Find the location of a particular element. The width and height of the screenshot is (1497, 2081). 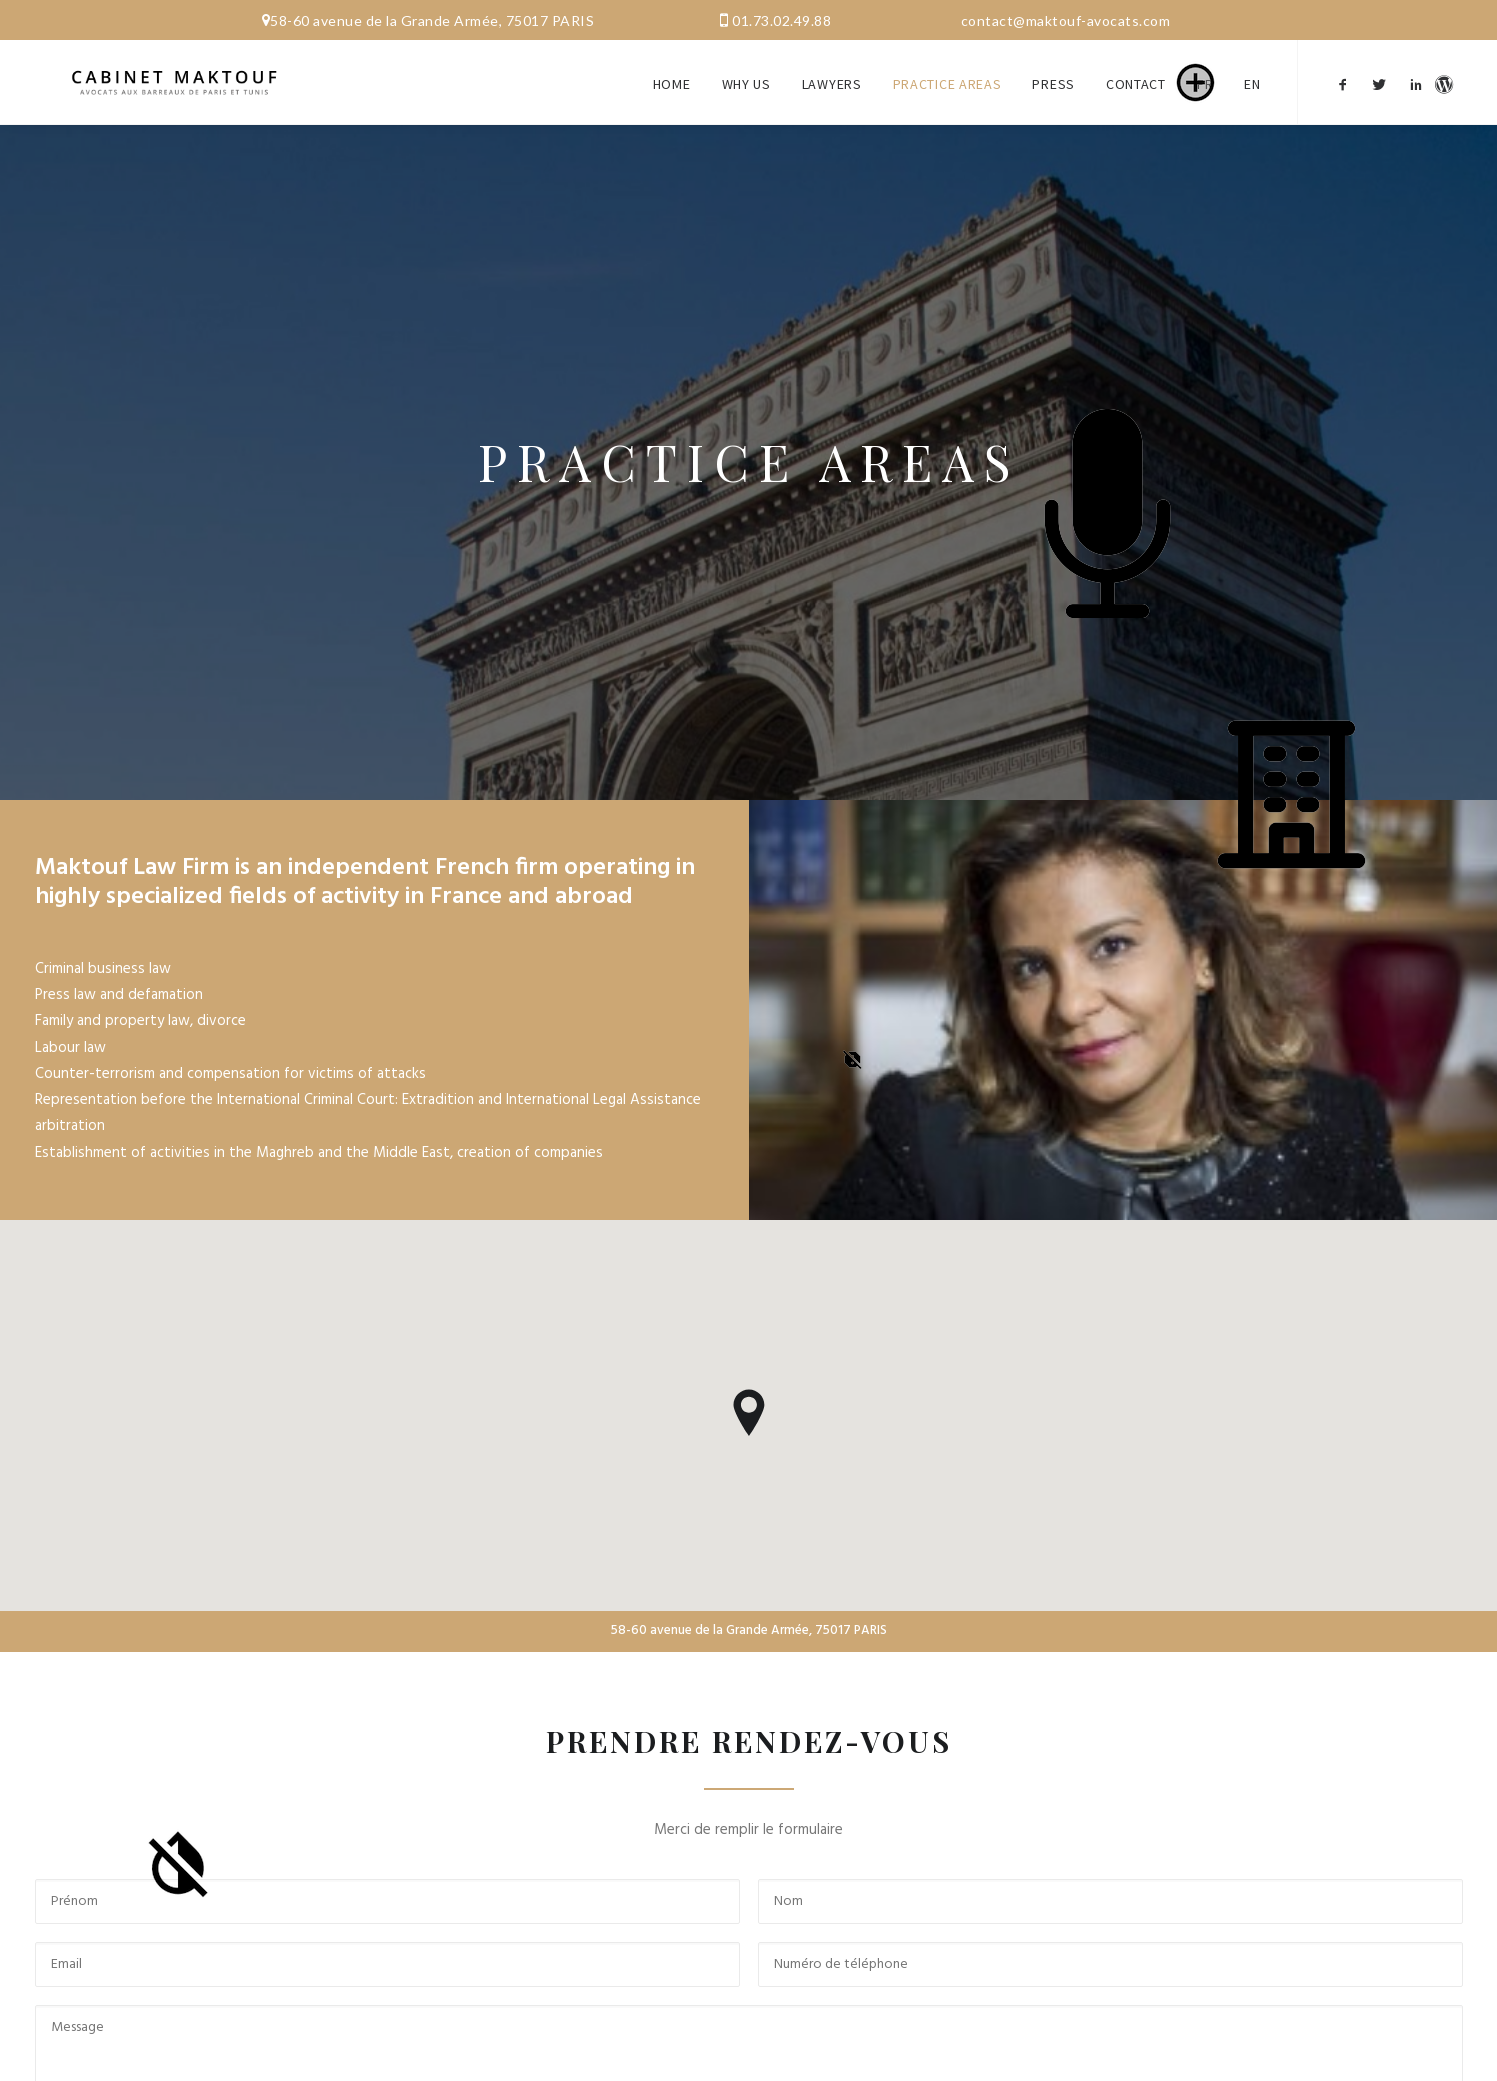

tap to start voice input is located at coordinates (1107, 513).